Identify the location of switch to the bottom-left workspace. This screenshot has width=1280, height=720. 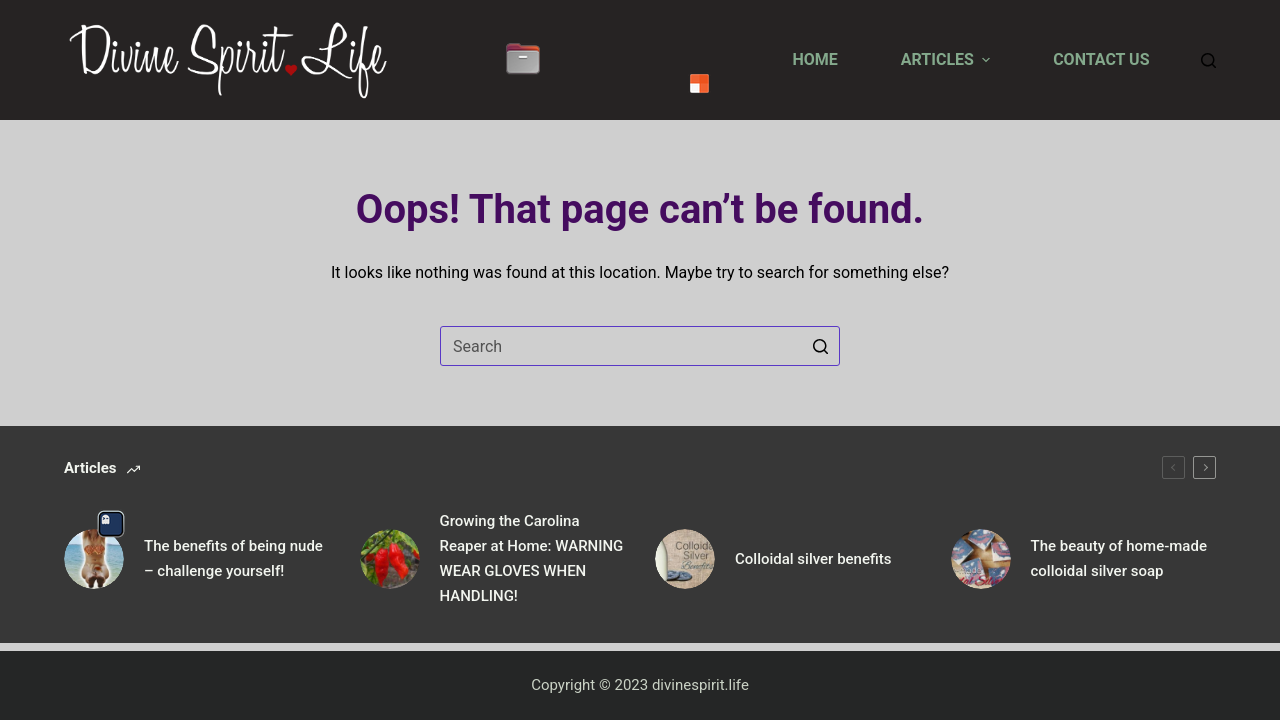
(699, 83).